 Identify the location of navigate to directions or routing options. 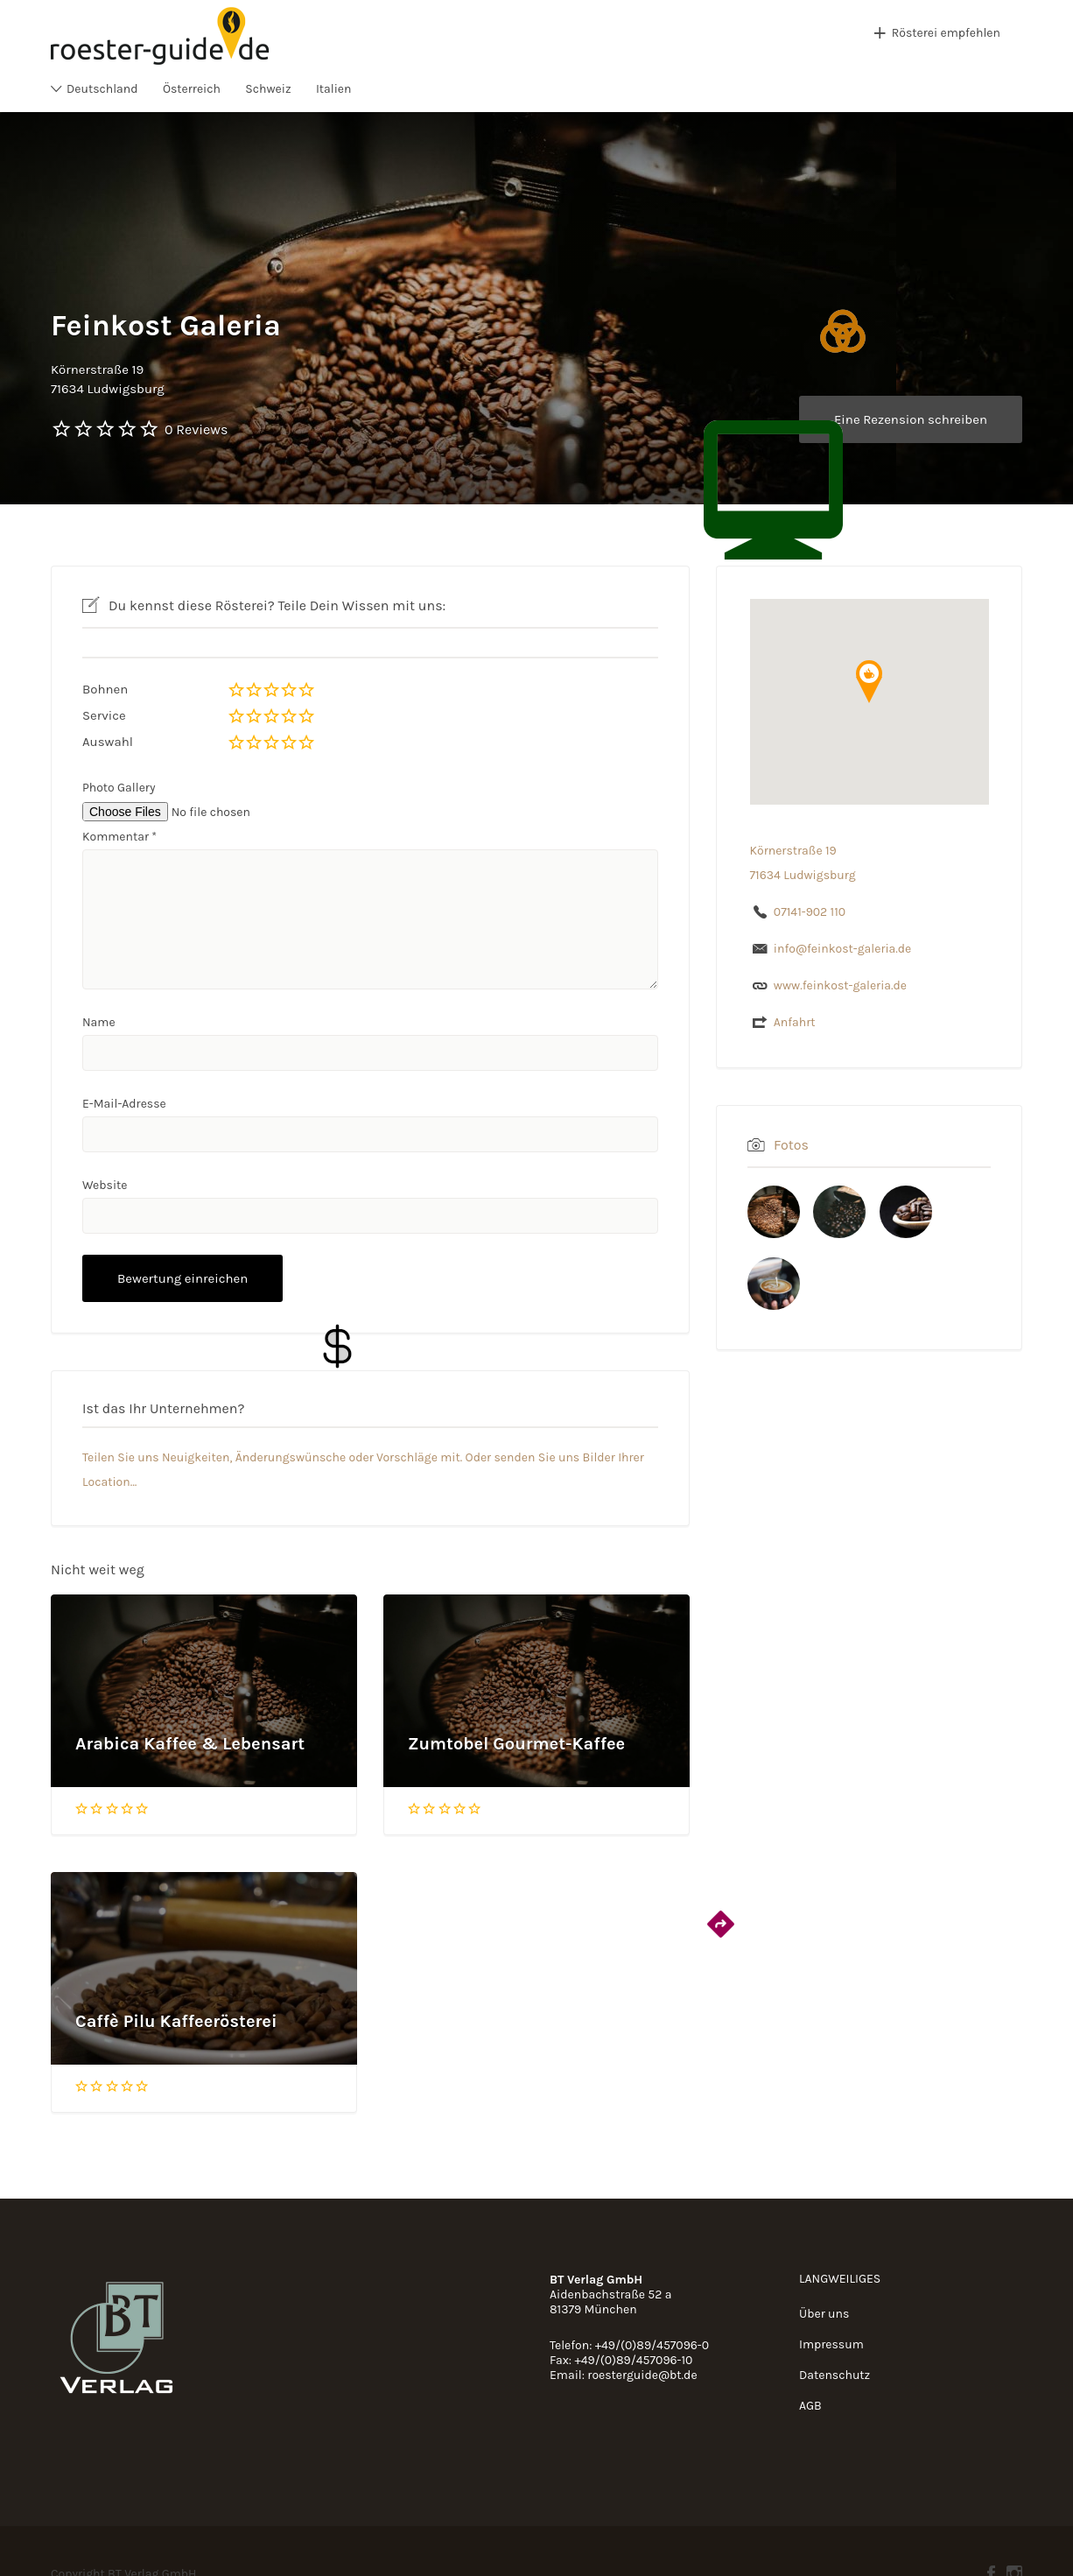
(720, 1924).